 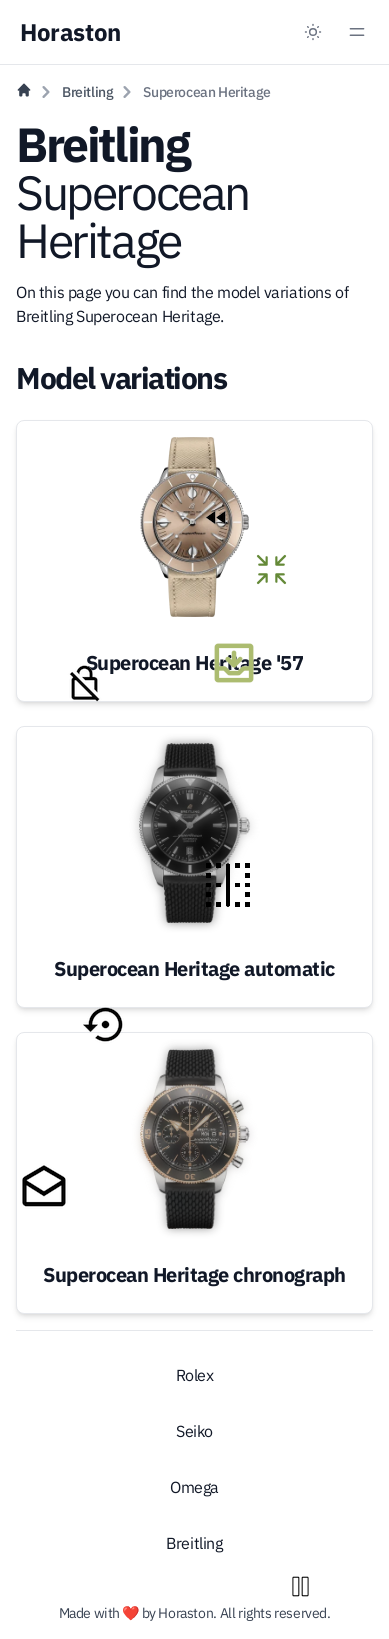 I want to click on switch to column view layout, so click(x=300, y=1586).